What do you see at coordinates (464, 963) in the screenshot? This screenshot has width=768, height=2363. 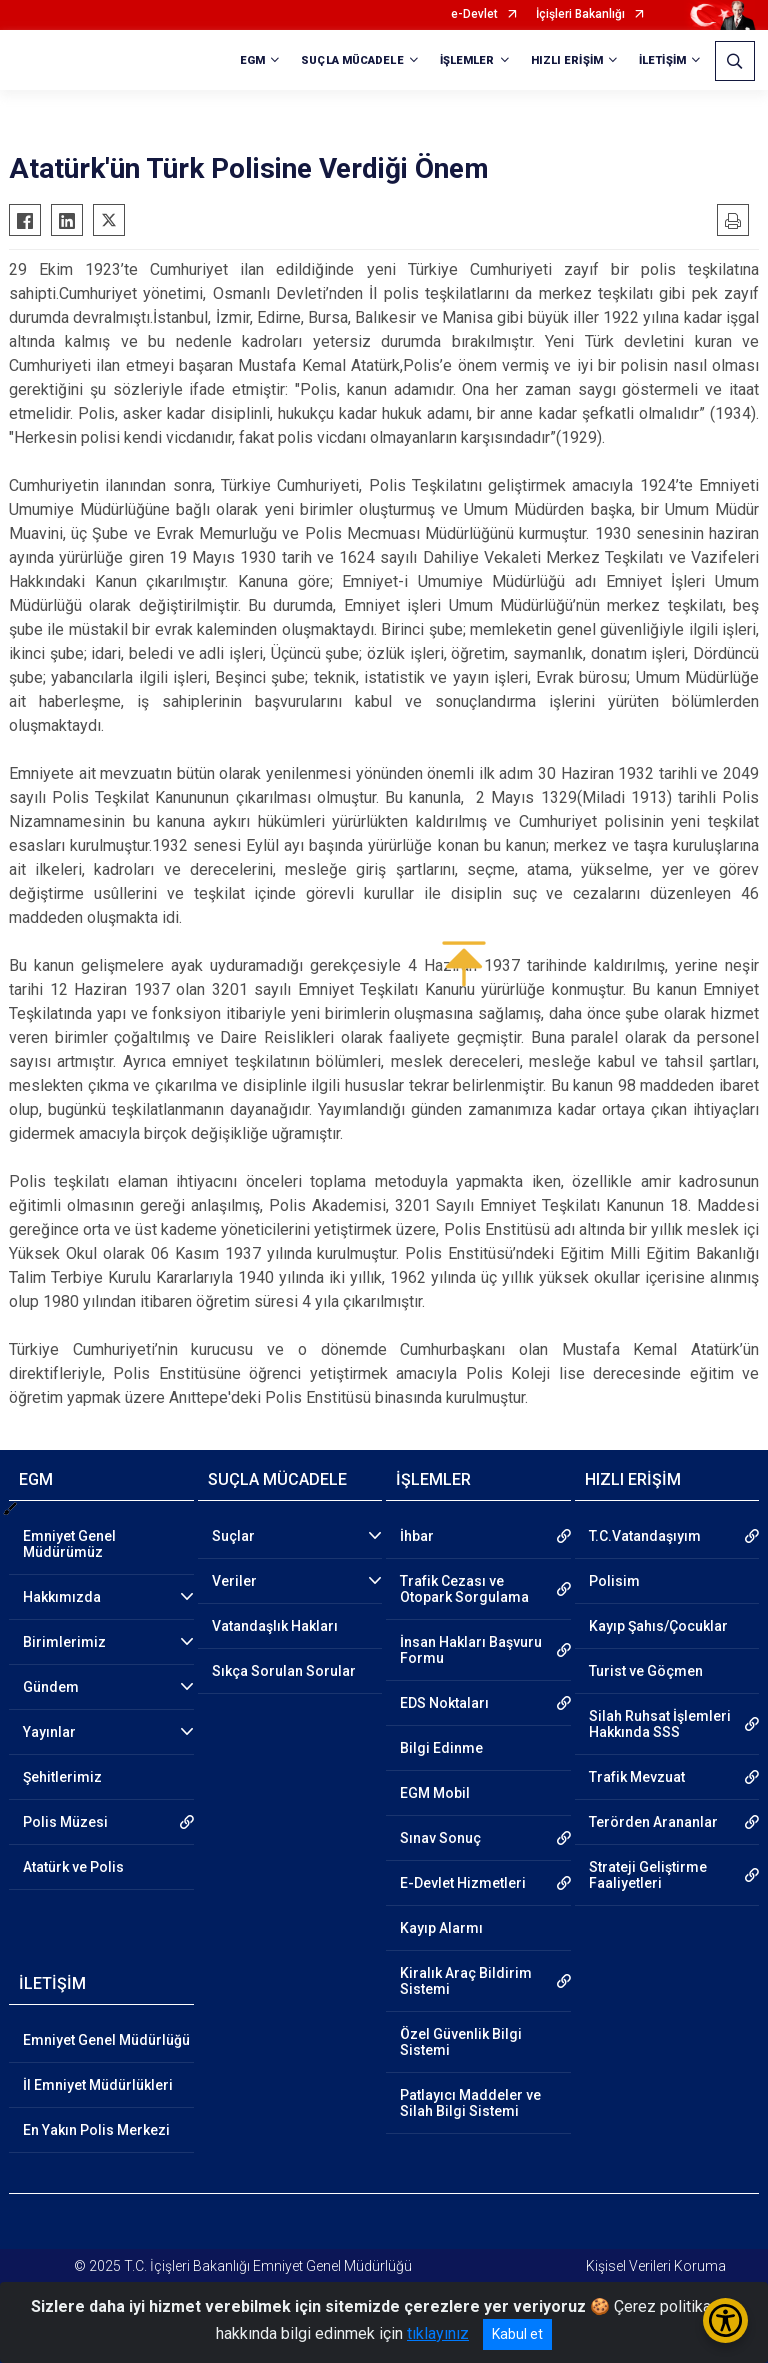 I see `upload a file or document` at bounding box center [464, 963].